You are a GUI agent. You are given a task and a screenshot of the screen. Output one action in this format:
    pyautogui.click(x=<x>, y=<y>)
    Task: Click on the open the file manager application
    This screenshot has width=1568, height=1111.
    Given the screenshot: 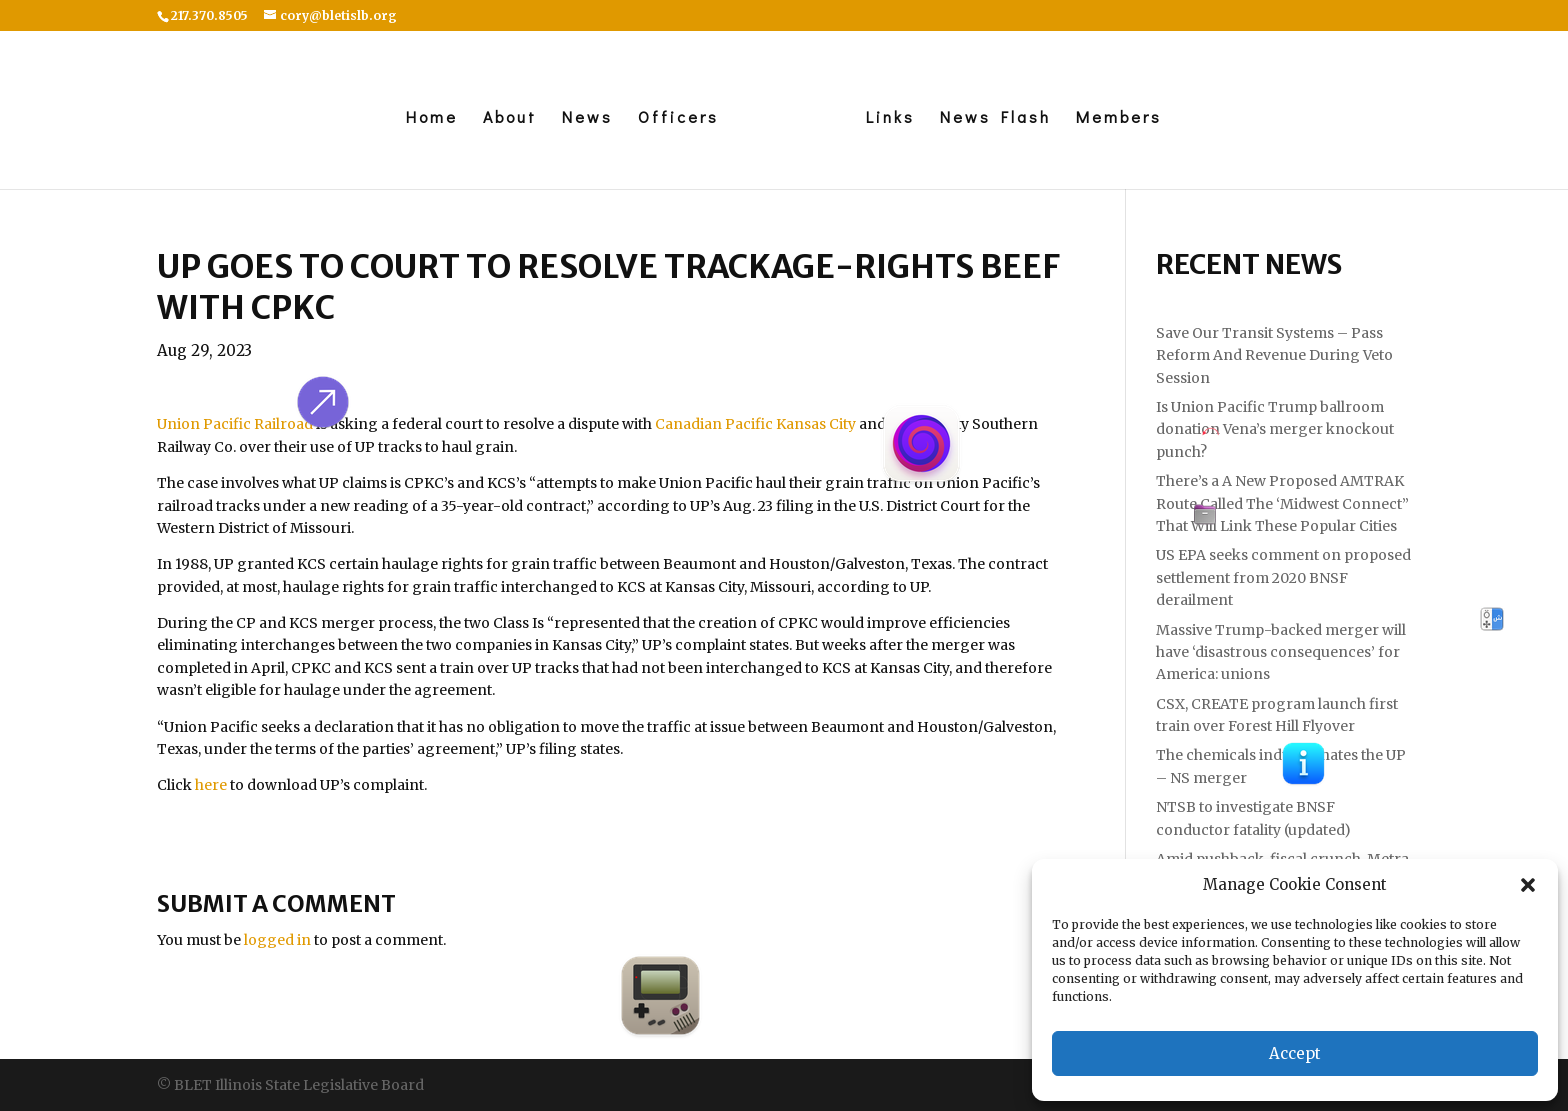 What is the action you would take?
    pyautogui.click(x=1205, y=514)
    